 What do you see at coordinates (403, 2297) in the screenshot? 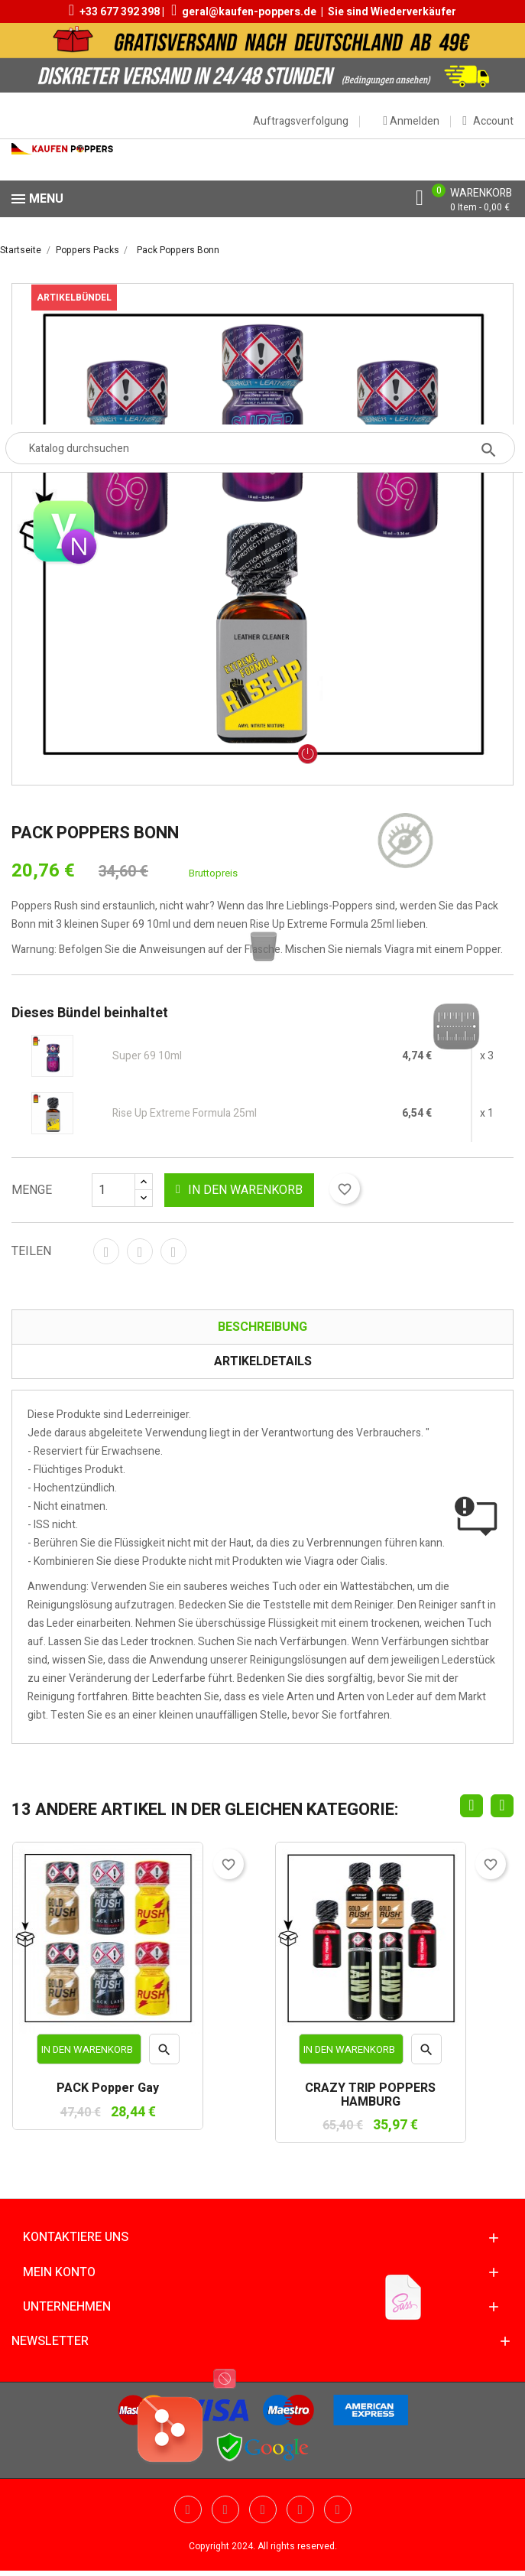
I see `indicates a sass stylesheet file` at bounding box center [403, 2297].